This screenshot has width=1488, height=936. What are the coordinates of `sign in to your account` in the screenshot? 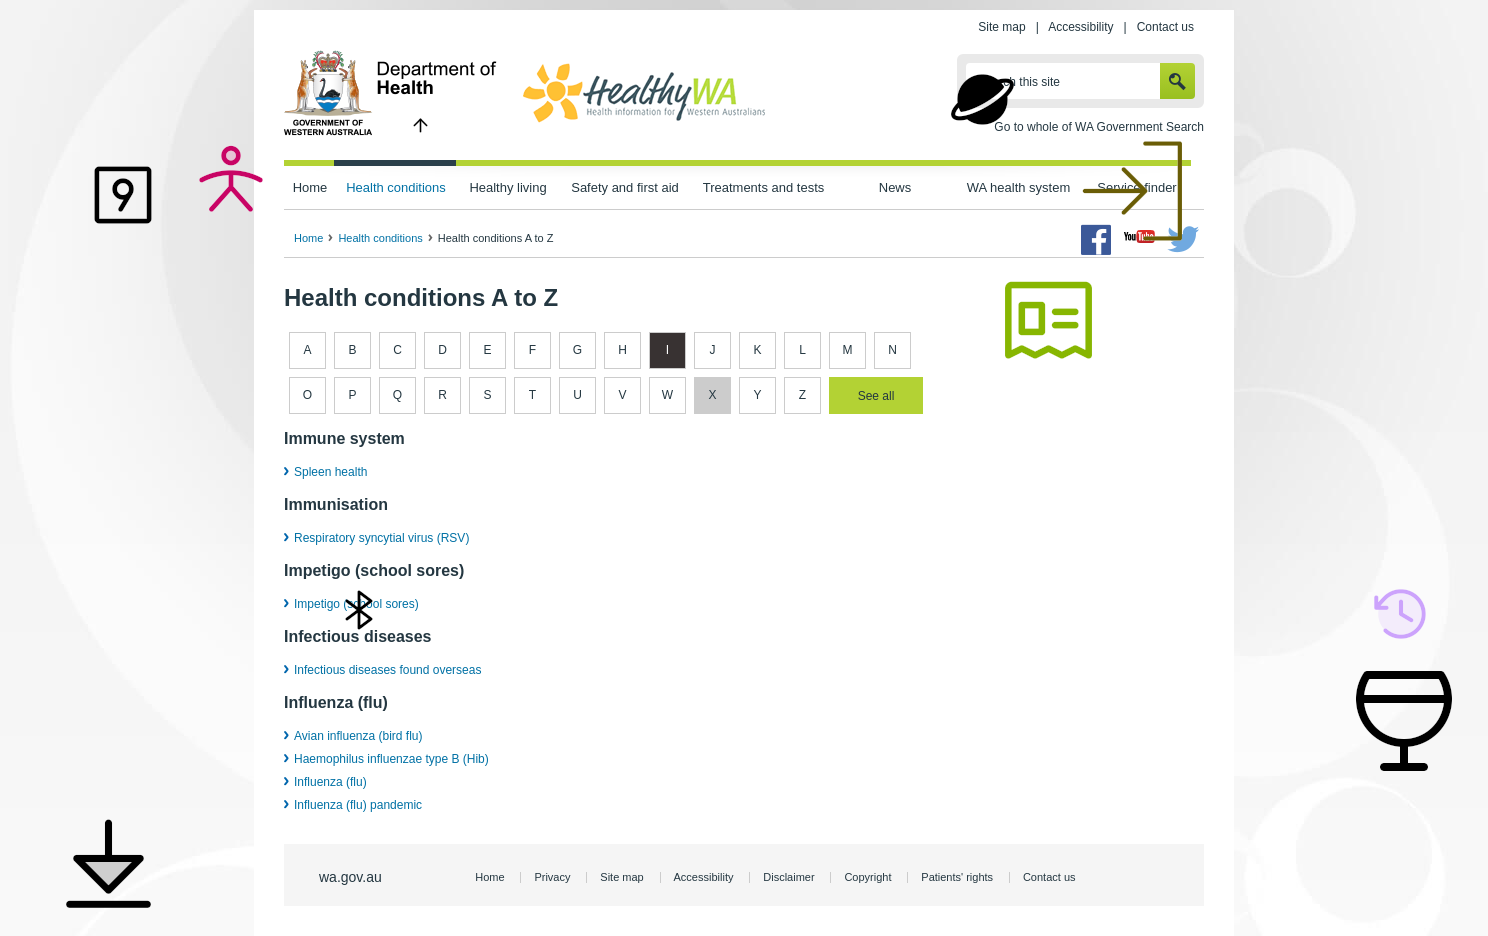 It's located at (1141, 191).